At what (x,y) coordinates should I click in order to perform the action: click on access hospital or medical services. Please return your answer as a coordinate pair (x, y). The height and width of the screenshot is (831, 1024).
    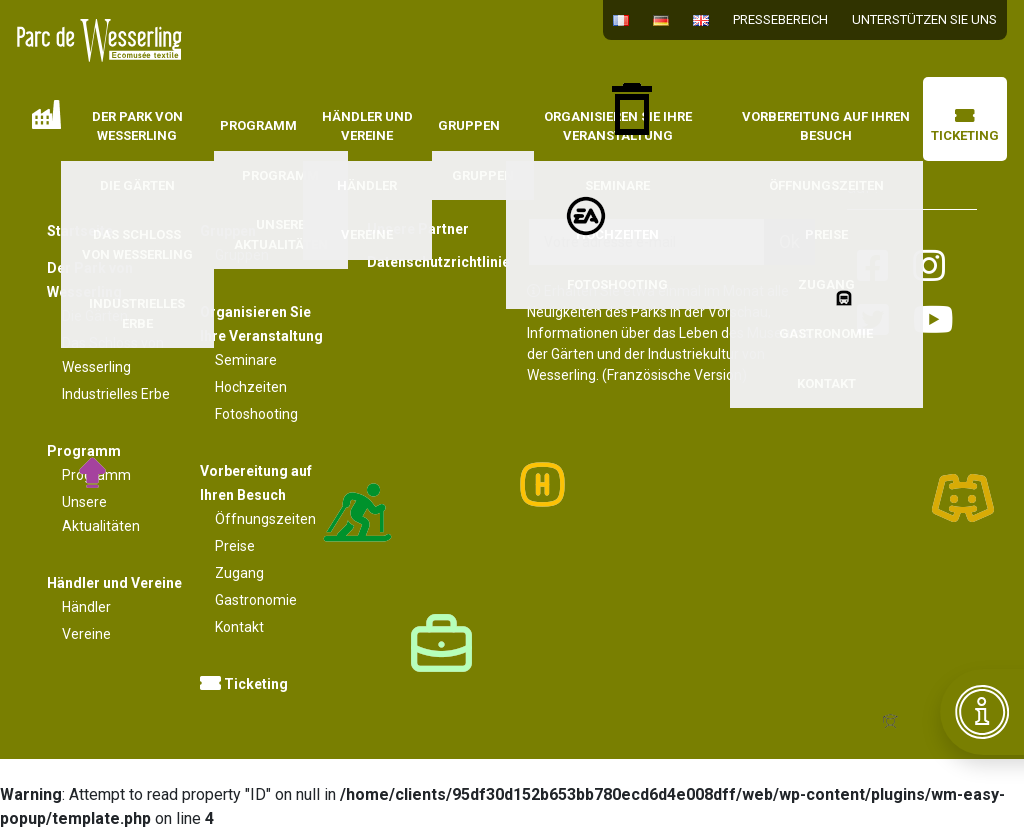
    Looking at the image, I should click on (542, 484).